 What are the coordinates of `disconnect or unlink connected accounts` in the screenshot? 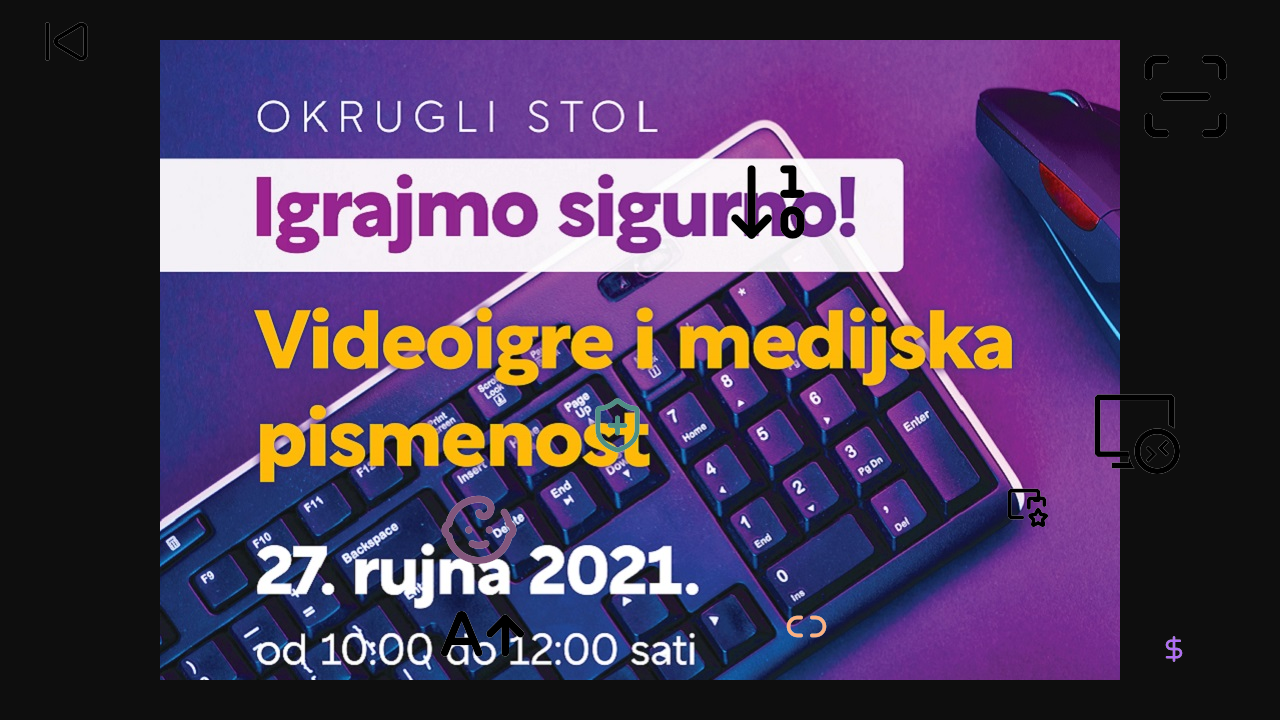 It's located at (806, 626).